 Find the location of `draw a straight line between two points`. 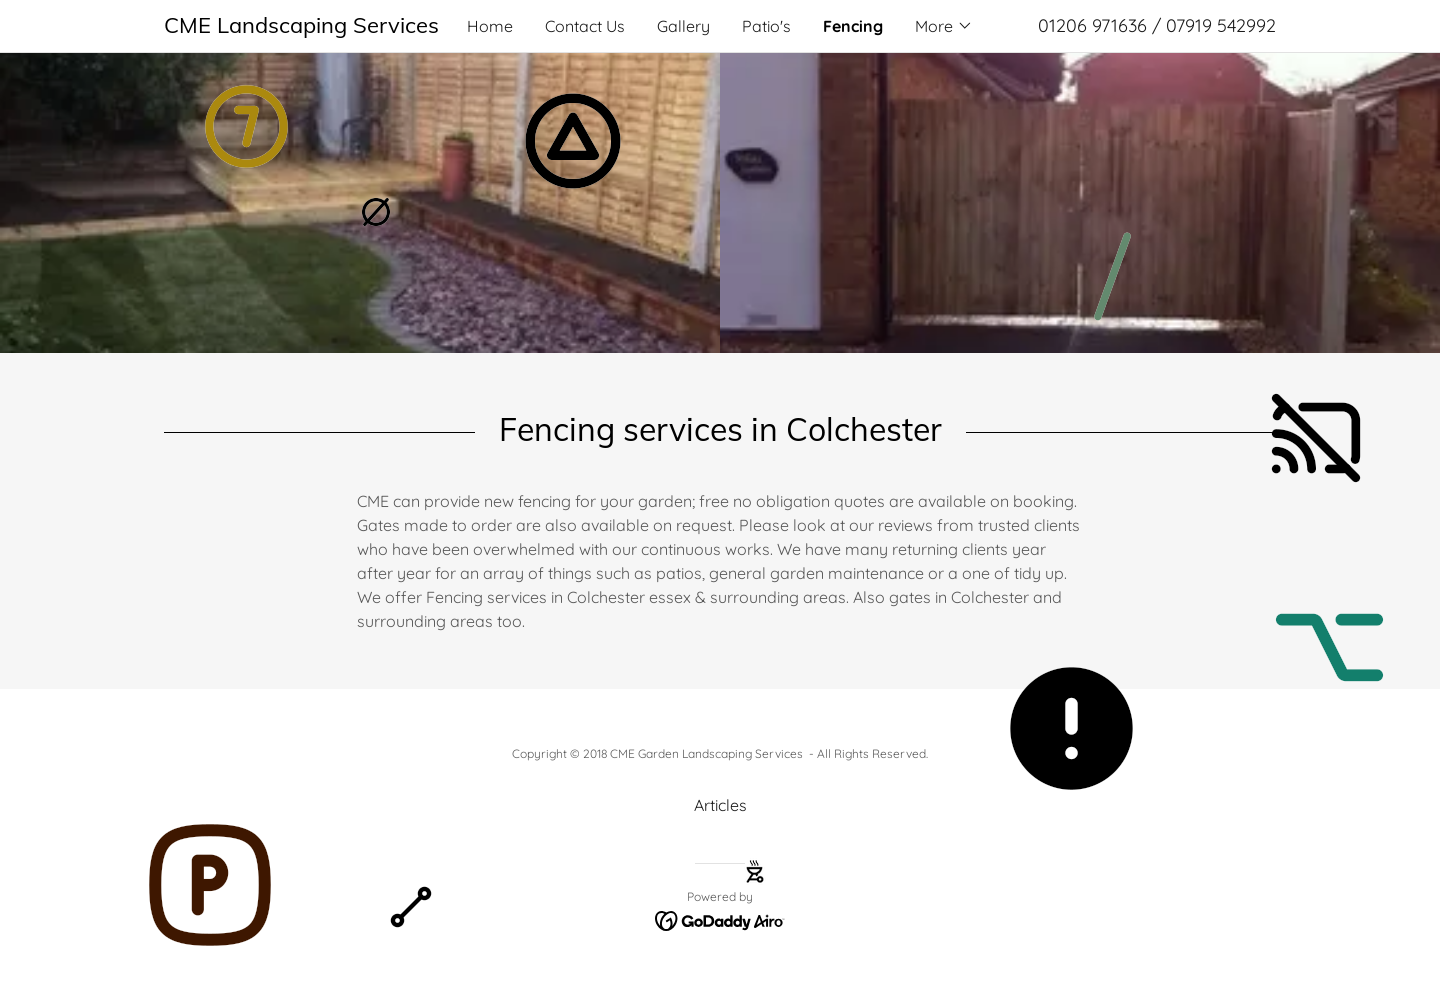

draw a straight line between two points is located at coordinates (411, 907).